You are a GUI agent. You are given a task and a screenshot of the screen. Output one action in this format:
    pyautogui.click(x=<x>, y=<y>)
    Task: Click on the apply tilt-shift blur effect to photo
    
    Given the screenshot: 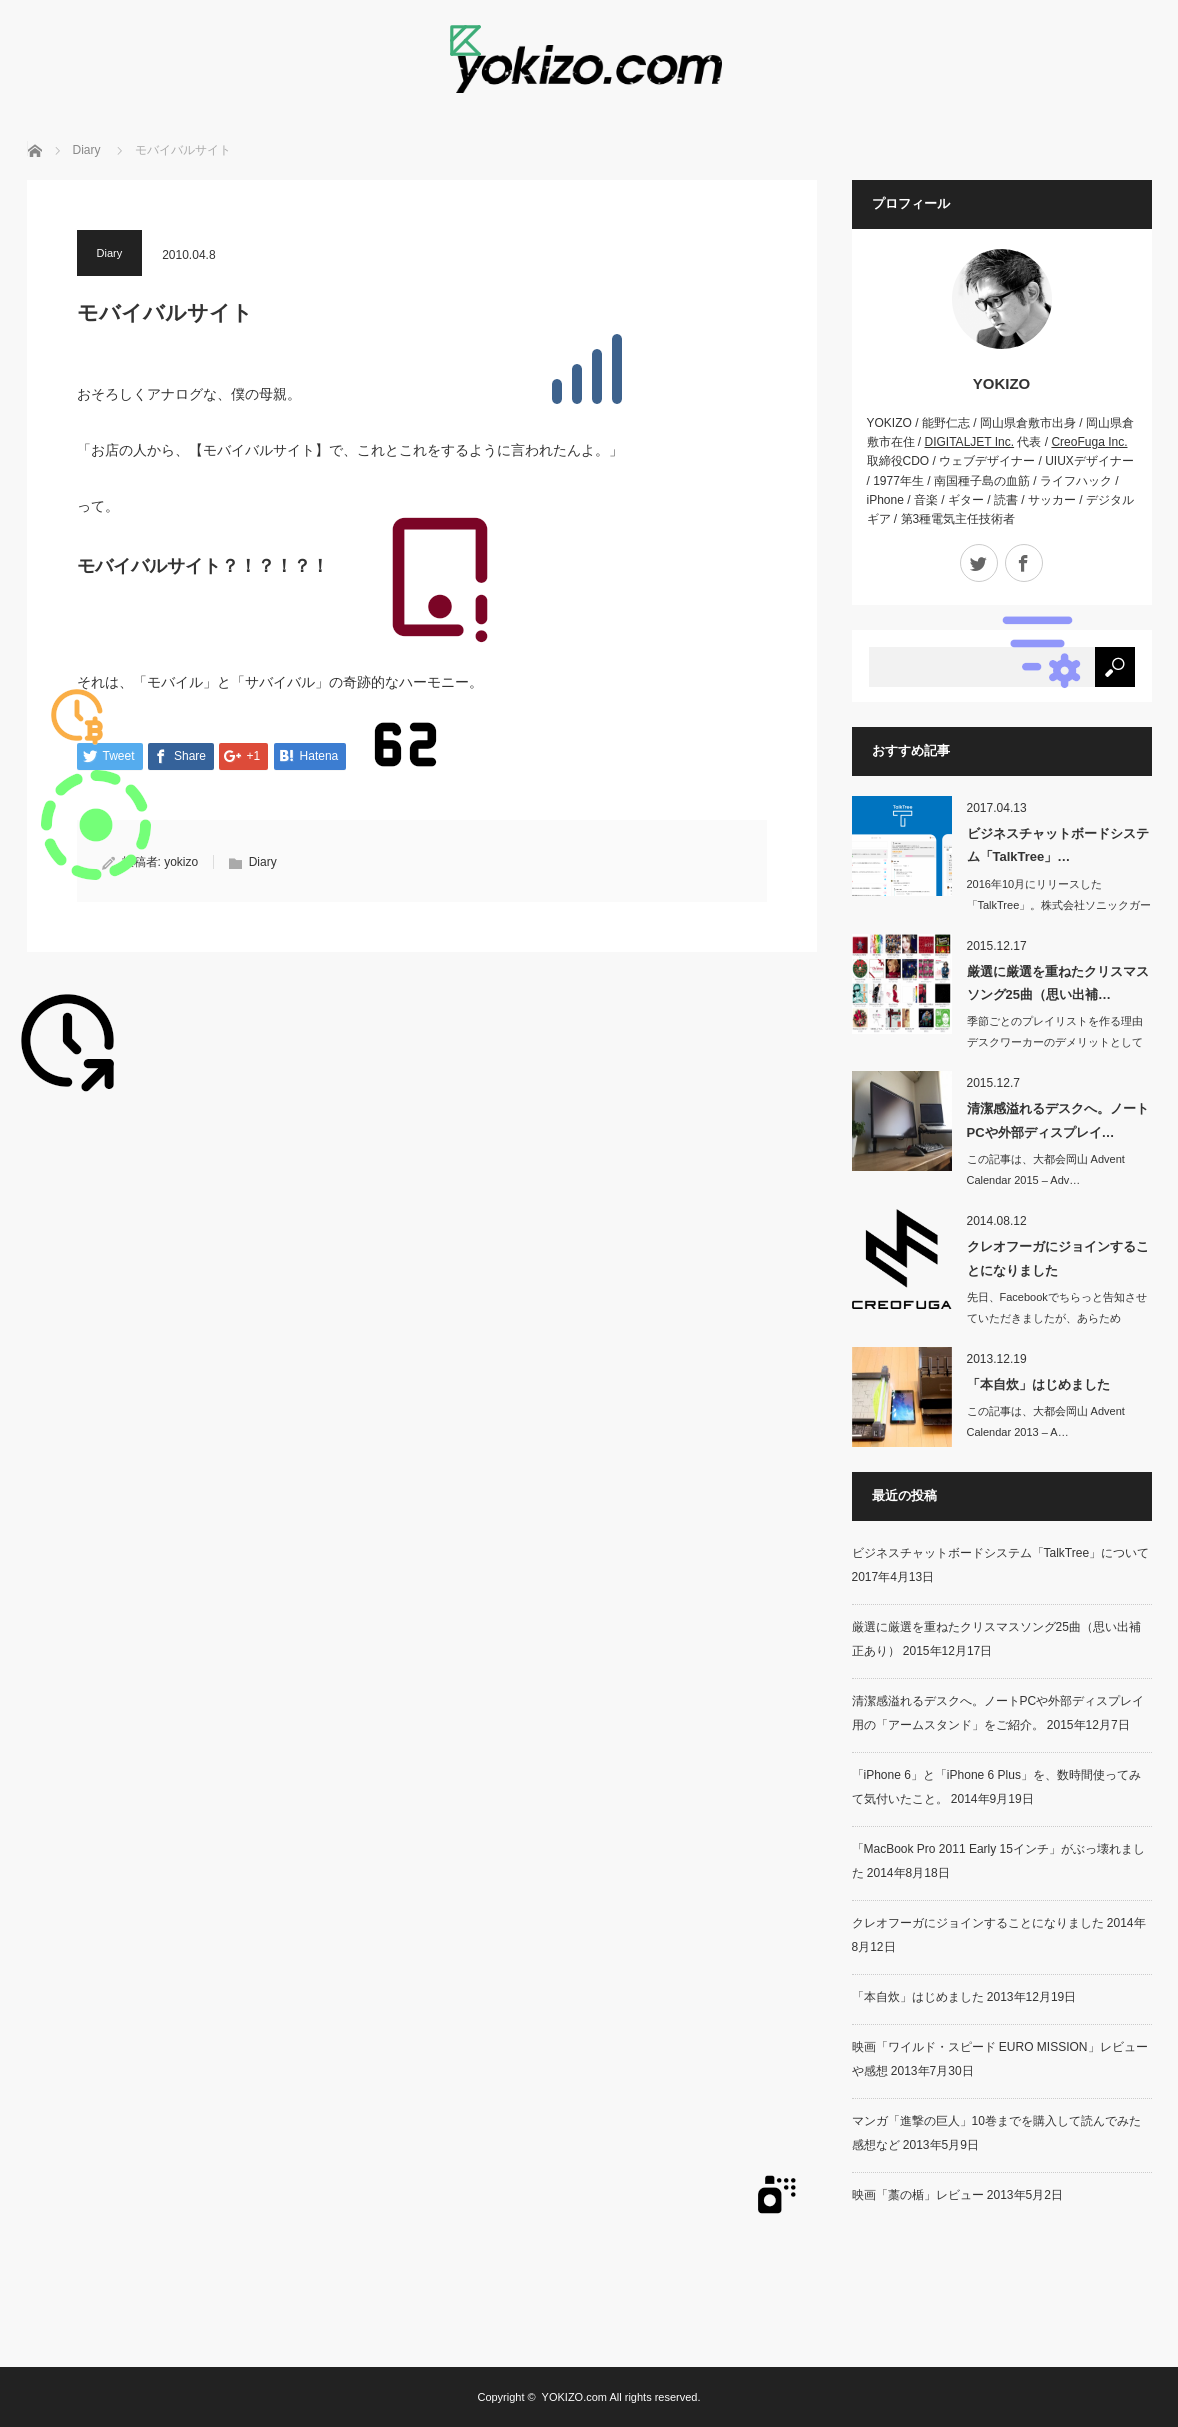 What is the action you would take?
    pyautogui.click(x=96, y=825)
    